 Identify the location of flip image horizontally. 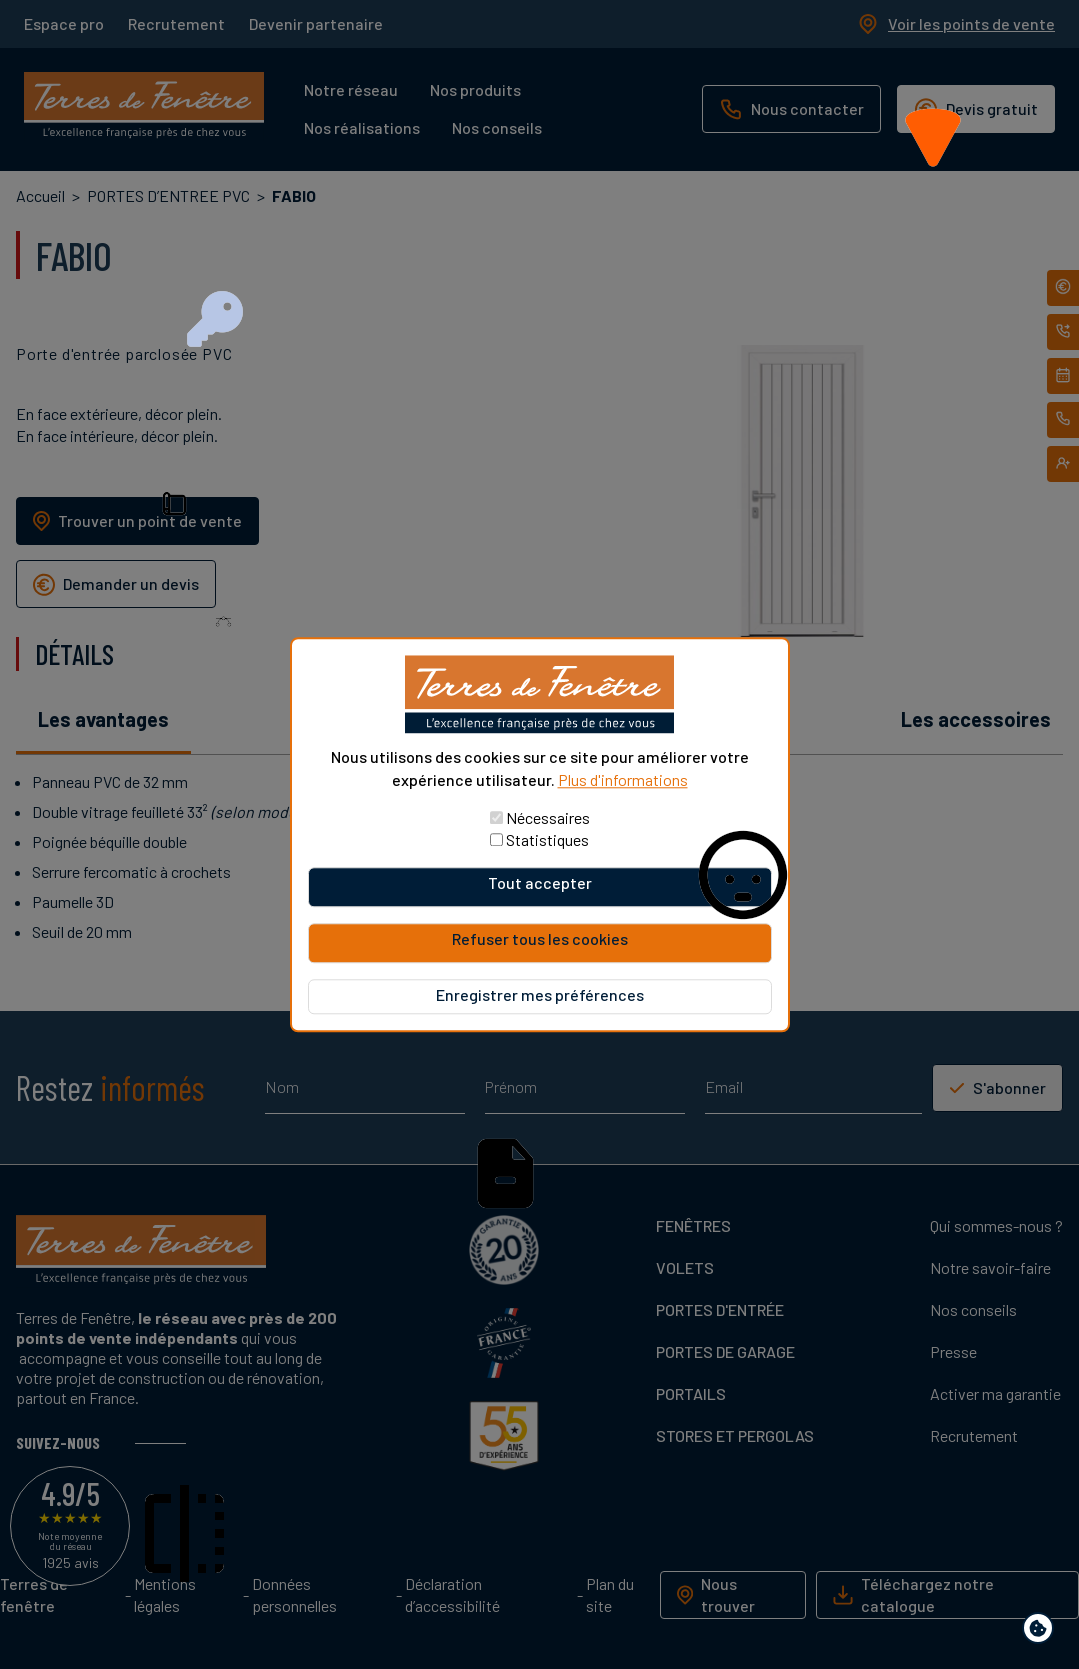
(184, 1533).